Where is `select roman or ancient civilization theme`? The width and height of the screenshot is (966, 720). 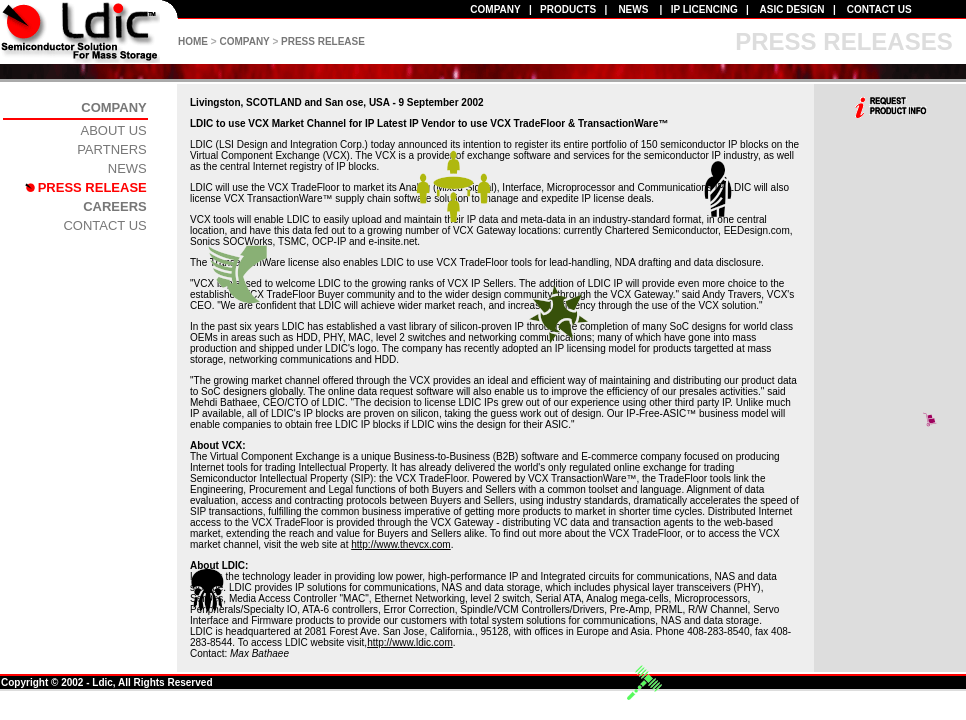 select roman or ancient civilization theme is located at coordinates (718, 189).